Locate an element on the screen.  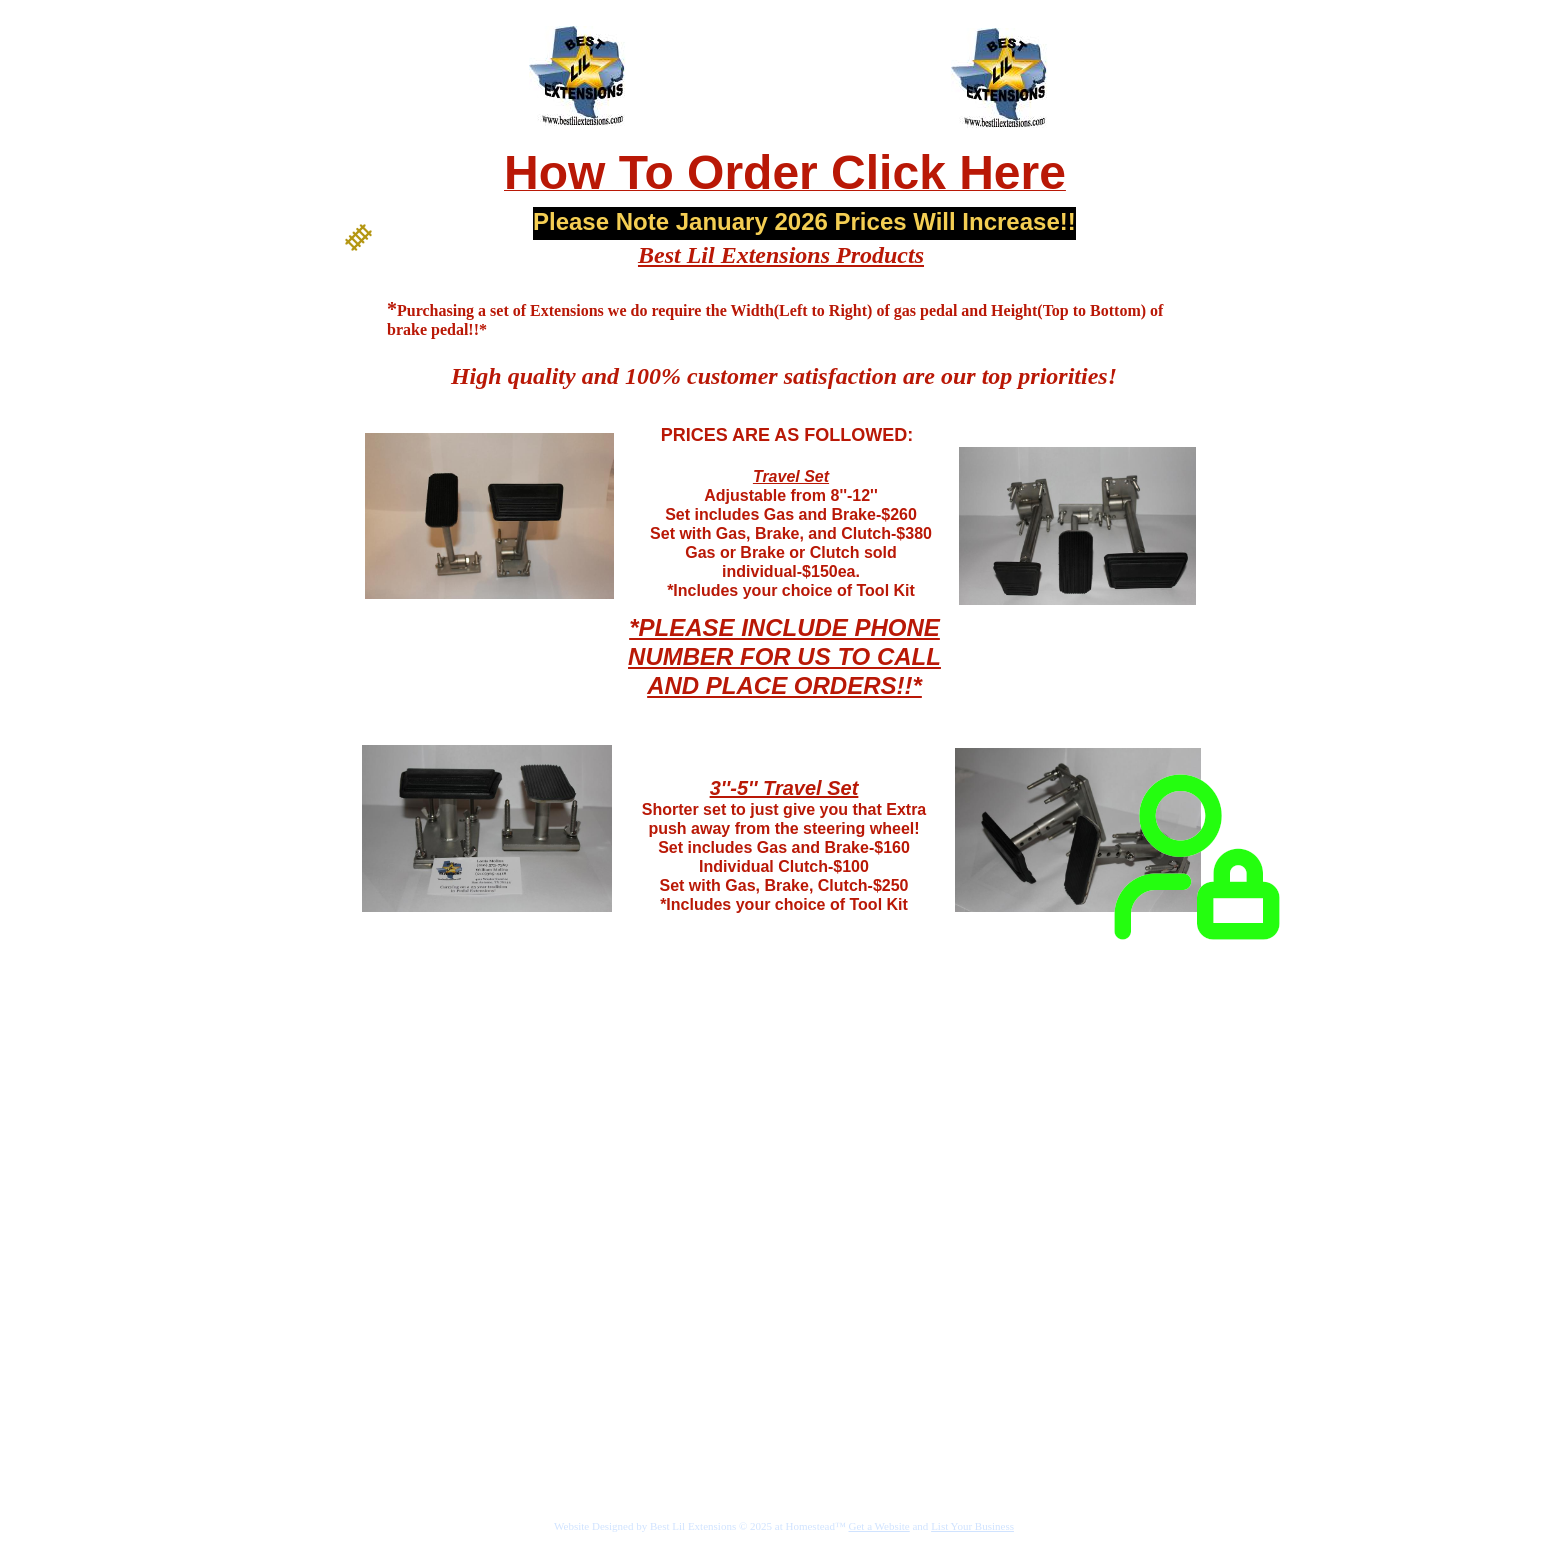
view train or rail transit options is located at coordinates (358, 237).